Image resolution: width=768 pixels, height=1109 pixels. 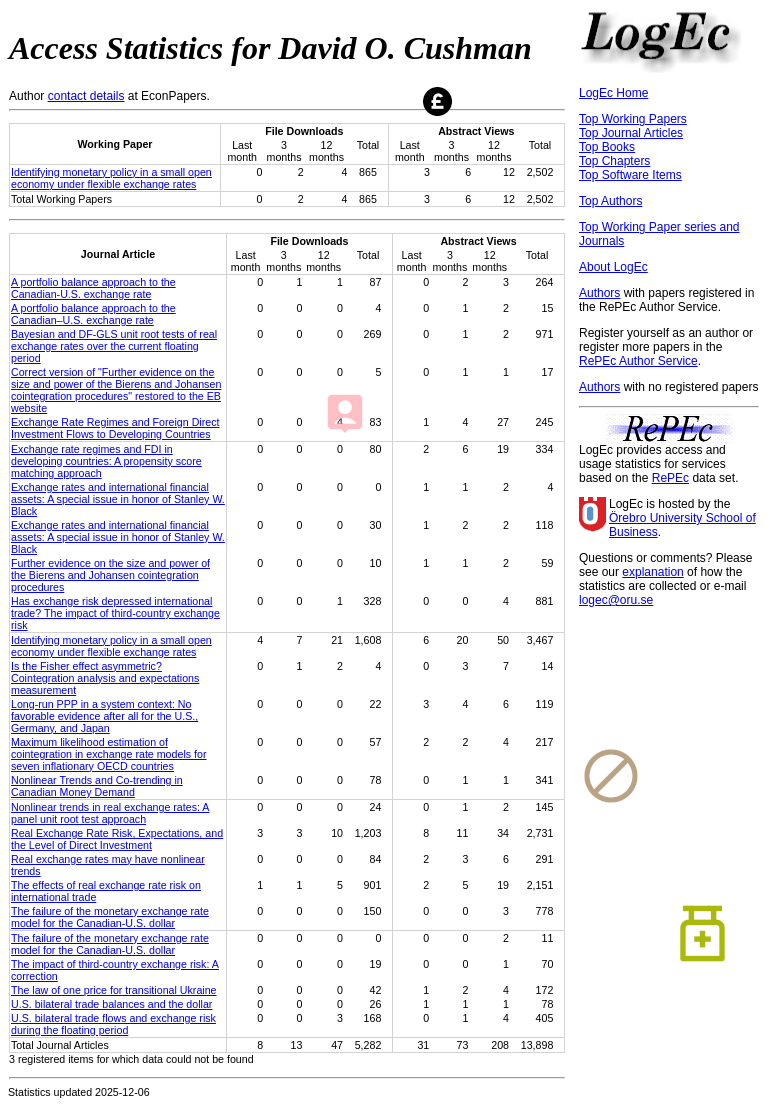 I want to click on view medication information, so click(x=702, y=933).